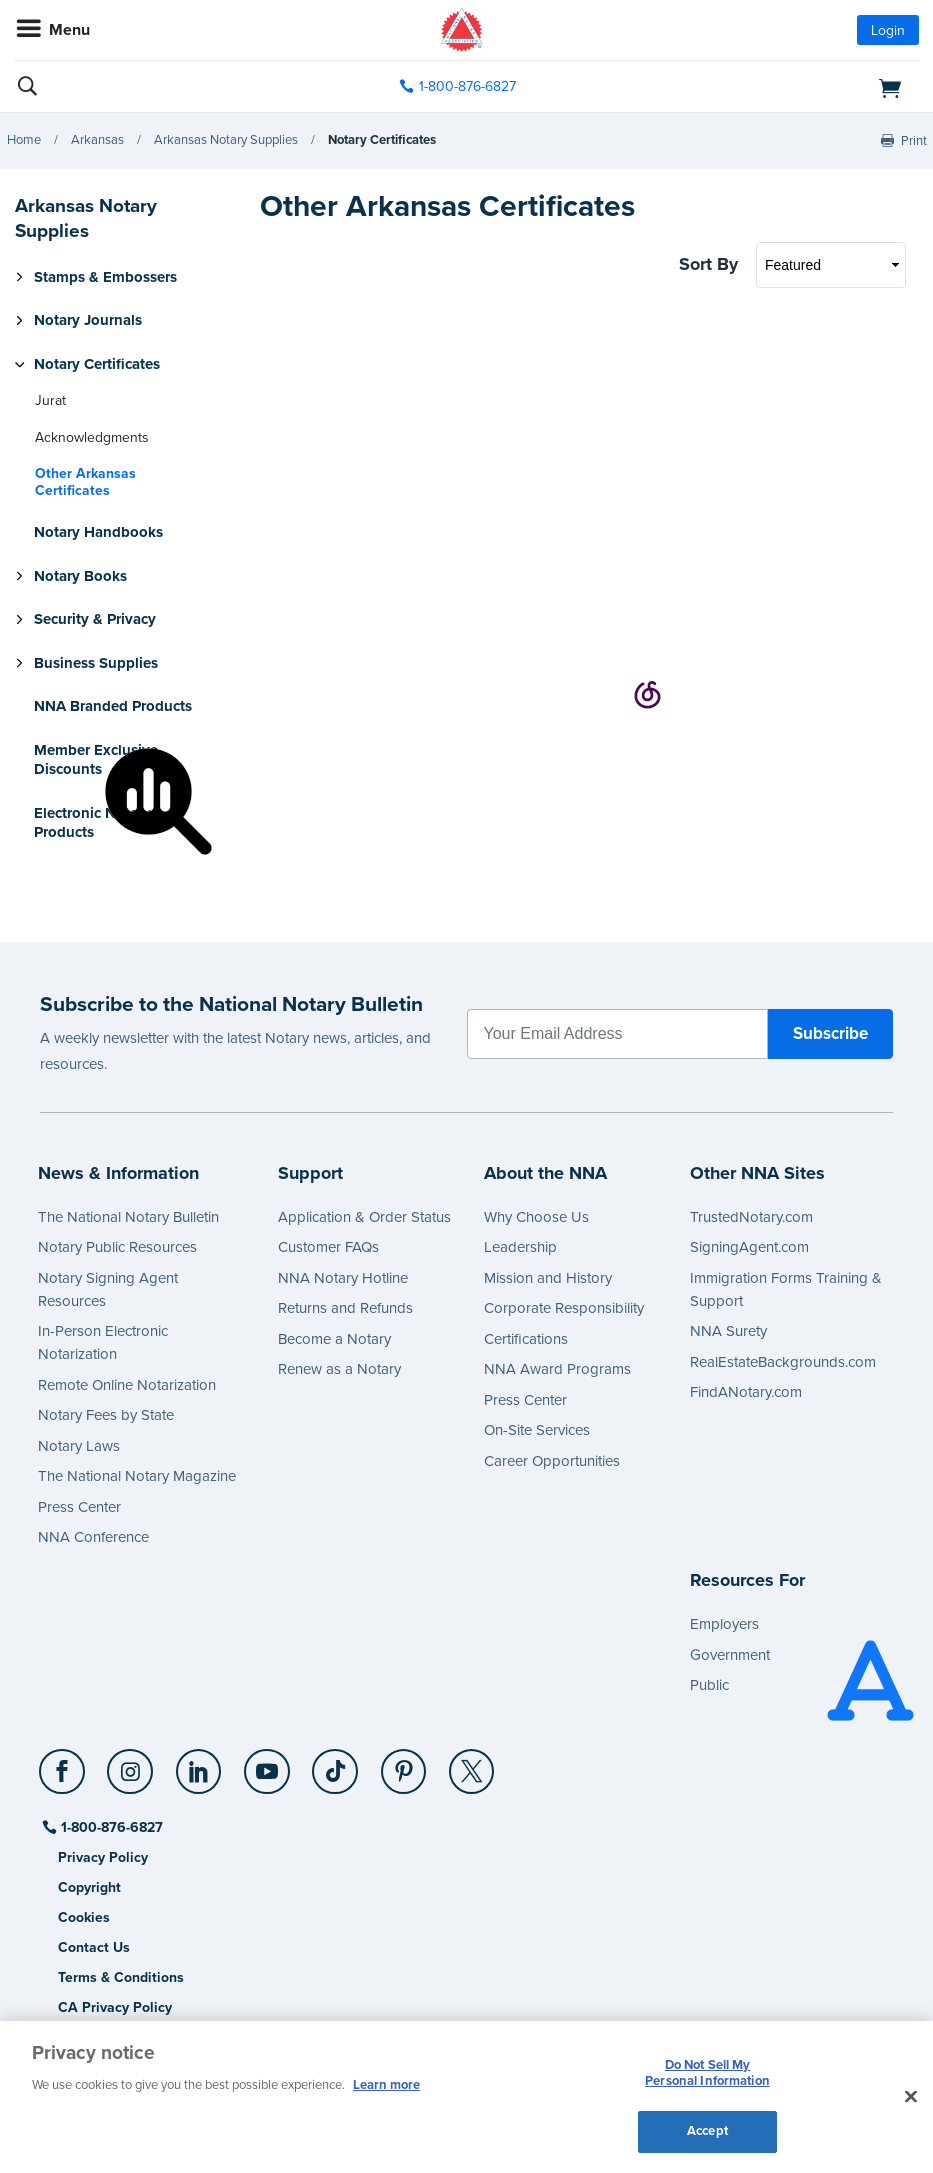  I want to click on open NetEase Music app, so click(647, 695).